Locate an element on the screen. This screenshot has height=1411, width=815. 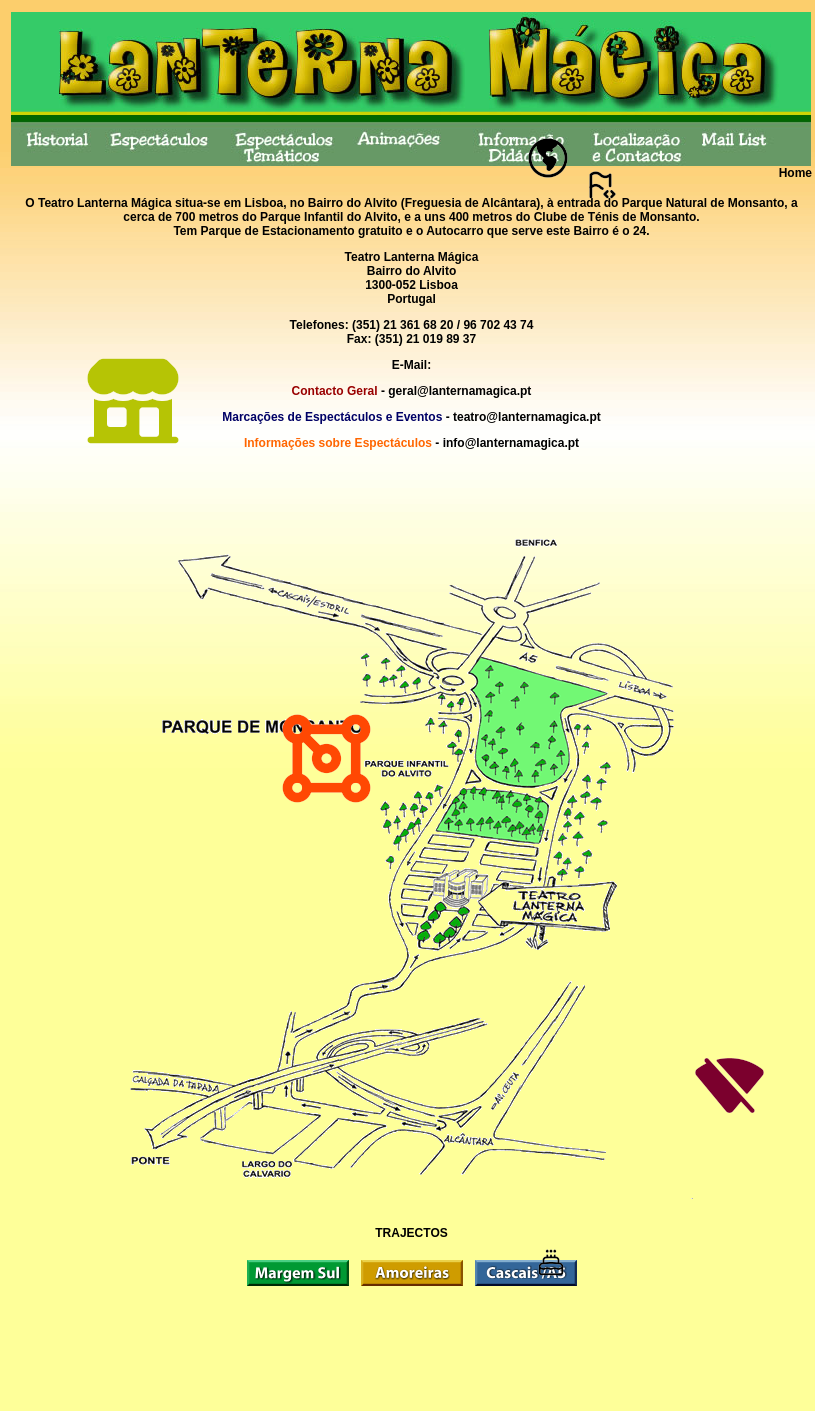
indicates no wifi connection available is located at coordinates (729, 1085).